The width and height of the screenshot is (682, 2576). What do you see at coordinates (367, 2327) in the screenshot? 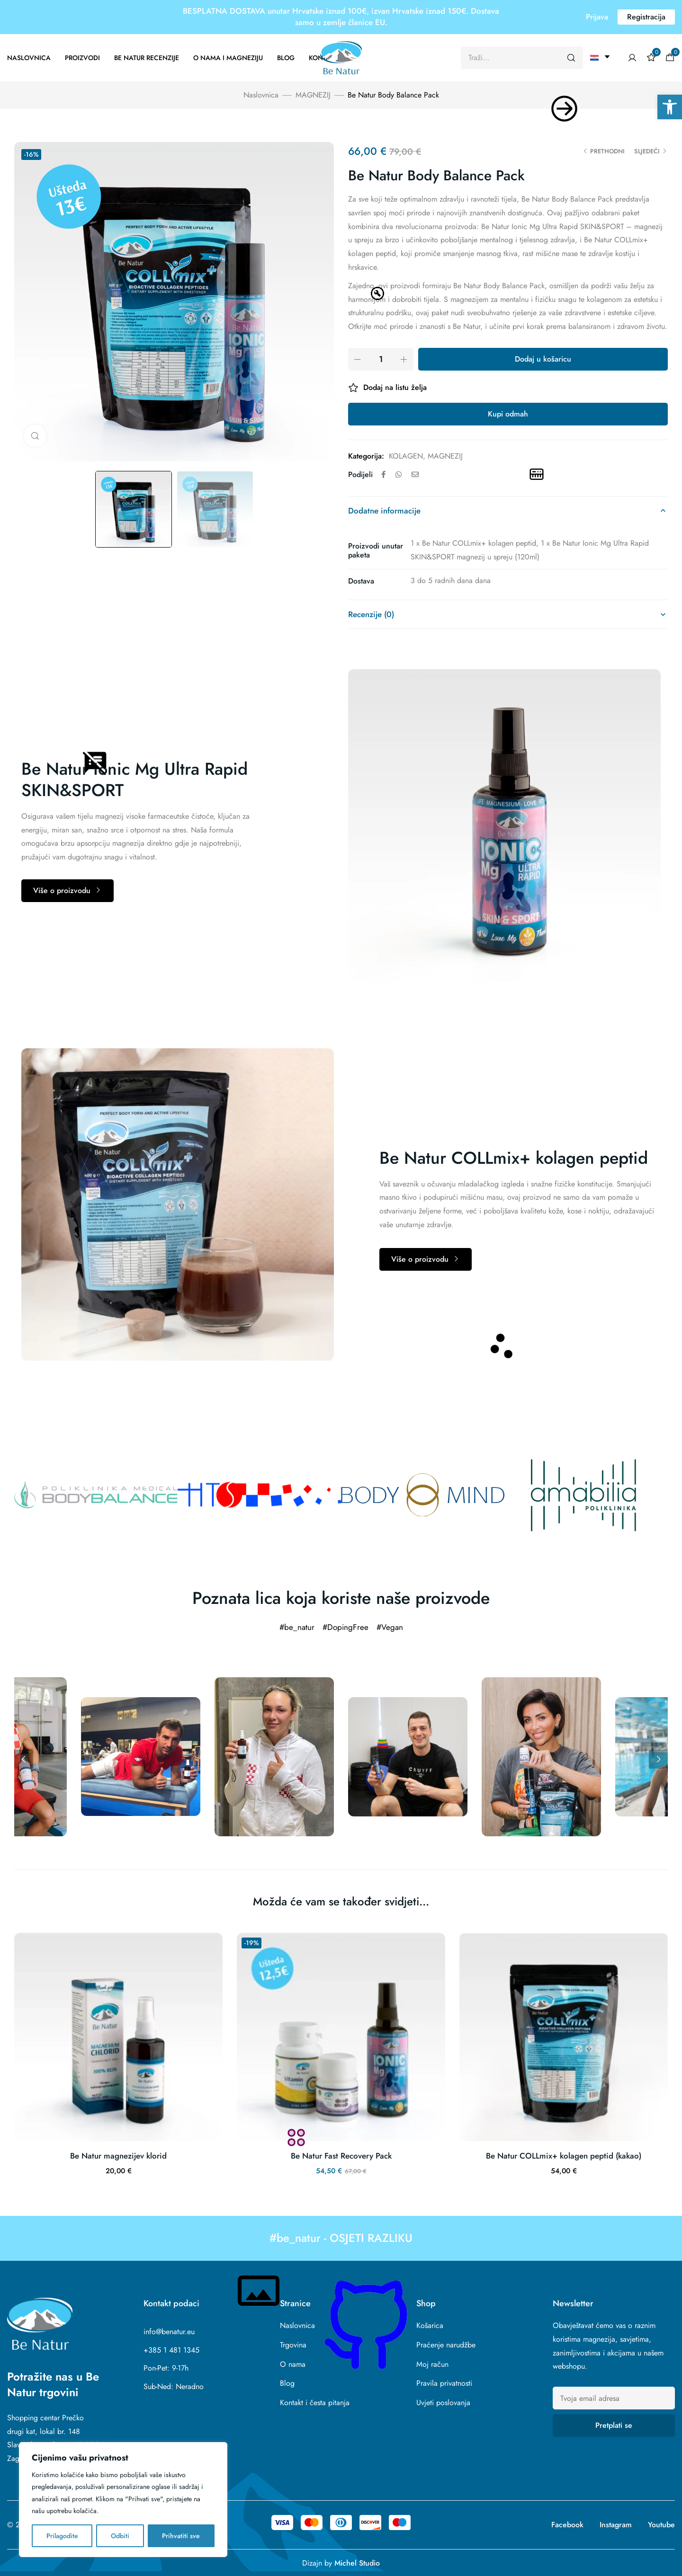
I see `view project on GitHub` at bounding box center [367, 2327].